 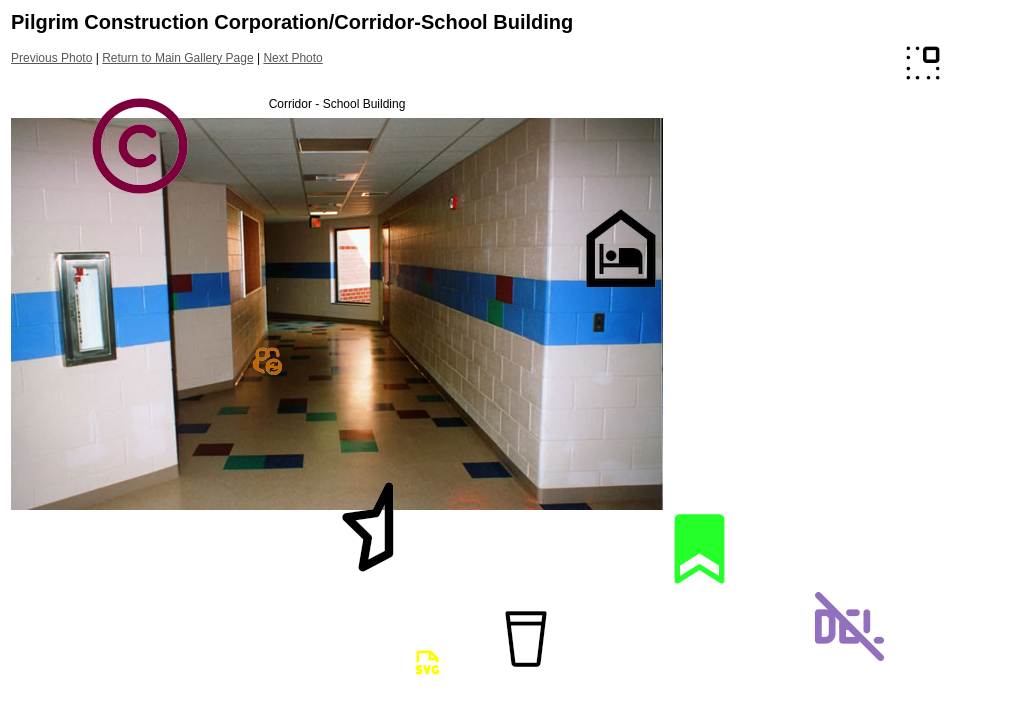 I want to click on align element to top-right corner, so click(x=923, y=63).